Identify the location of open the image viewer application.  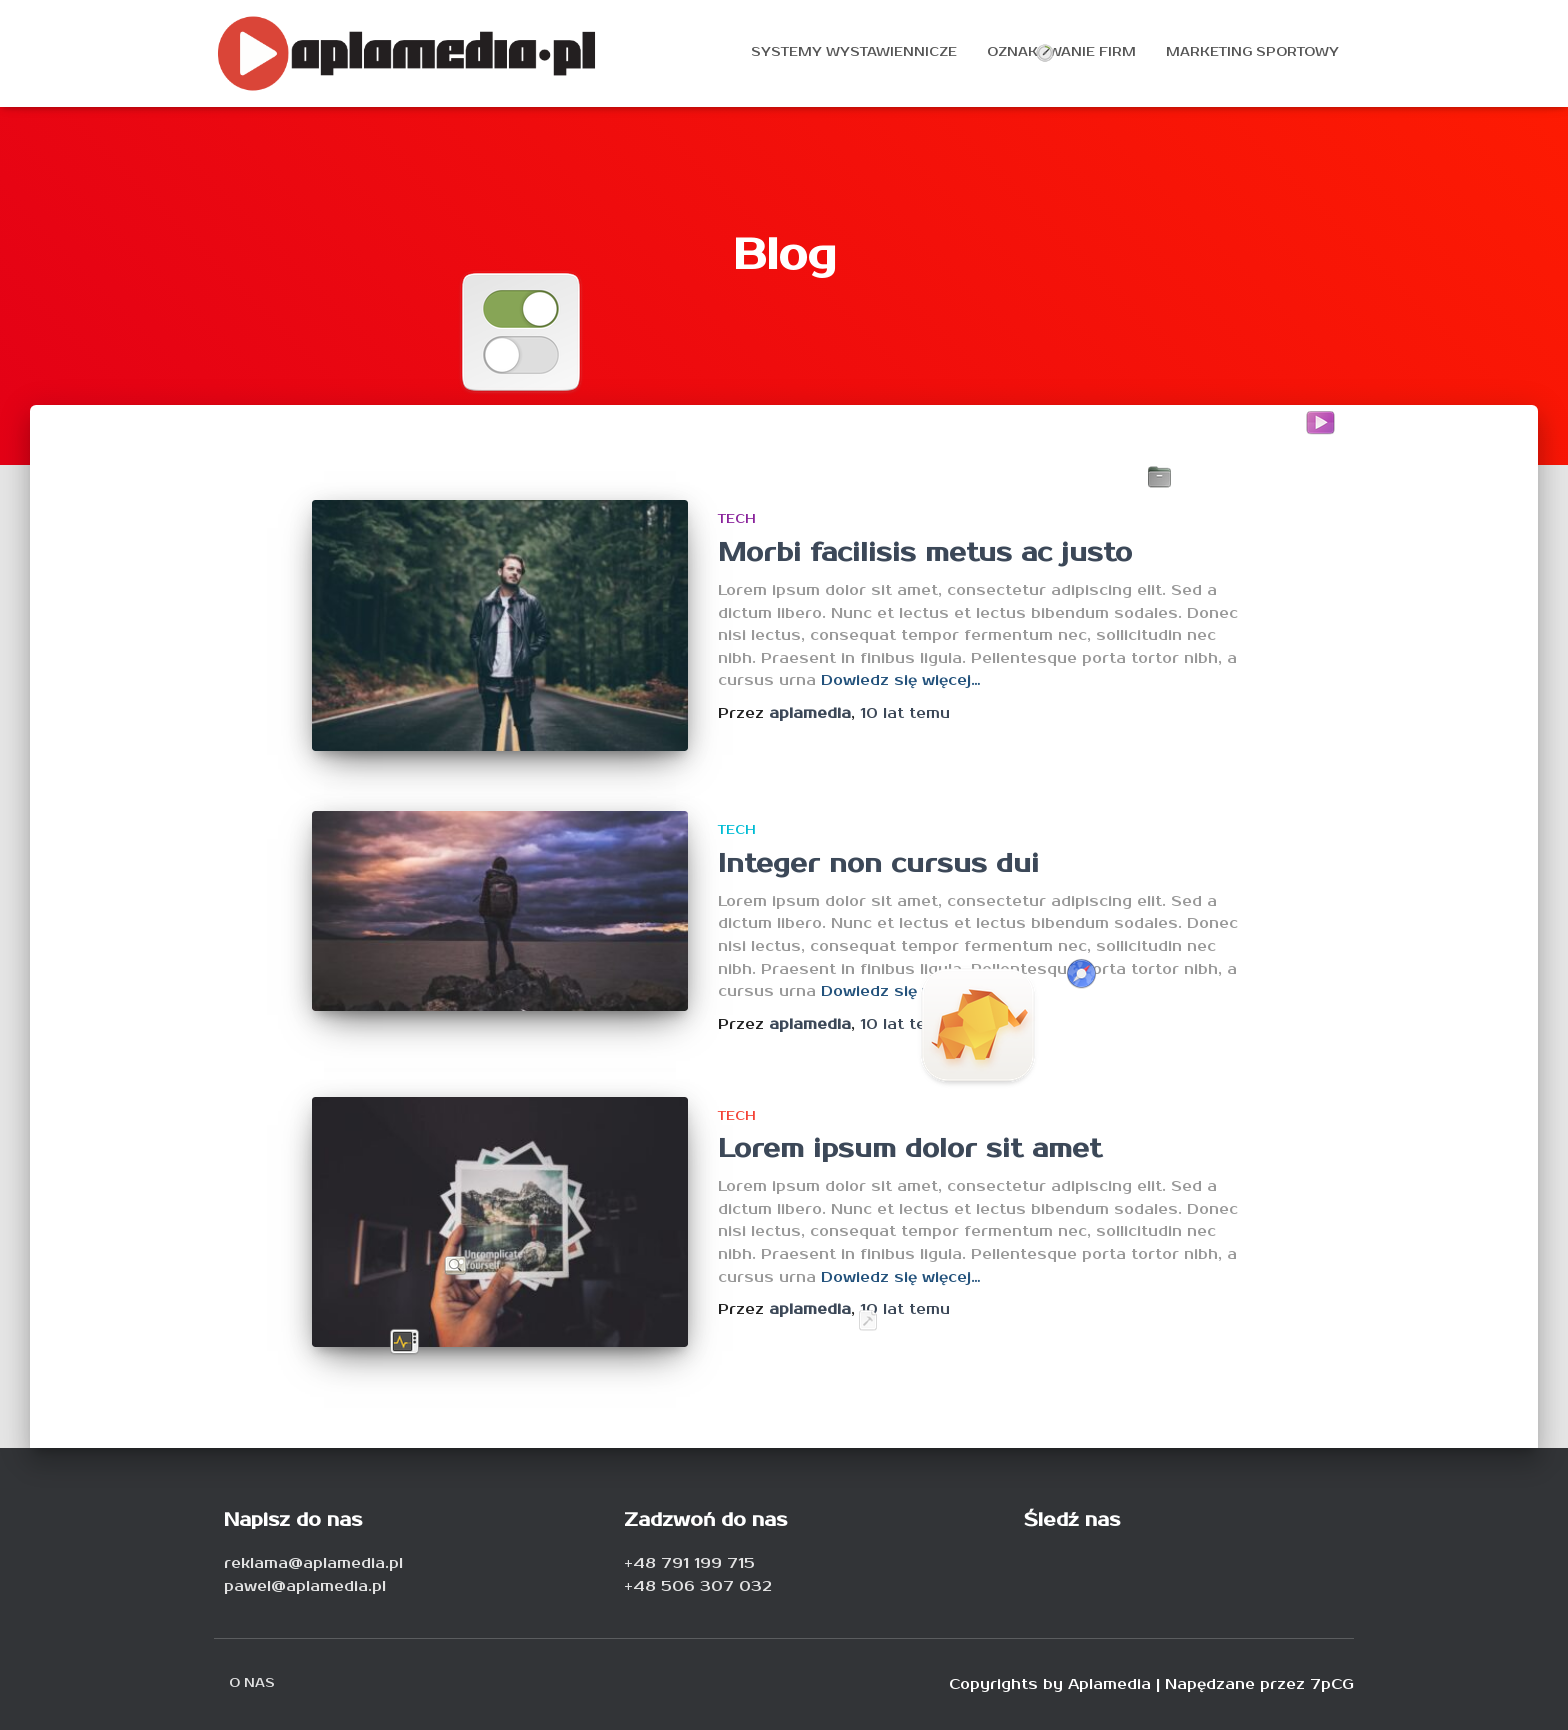
(455, 1265).